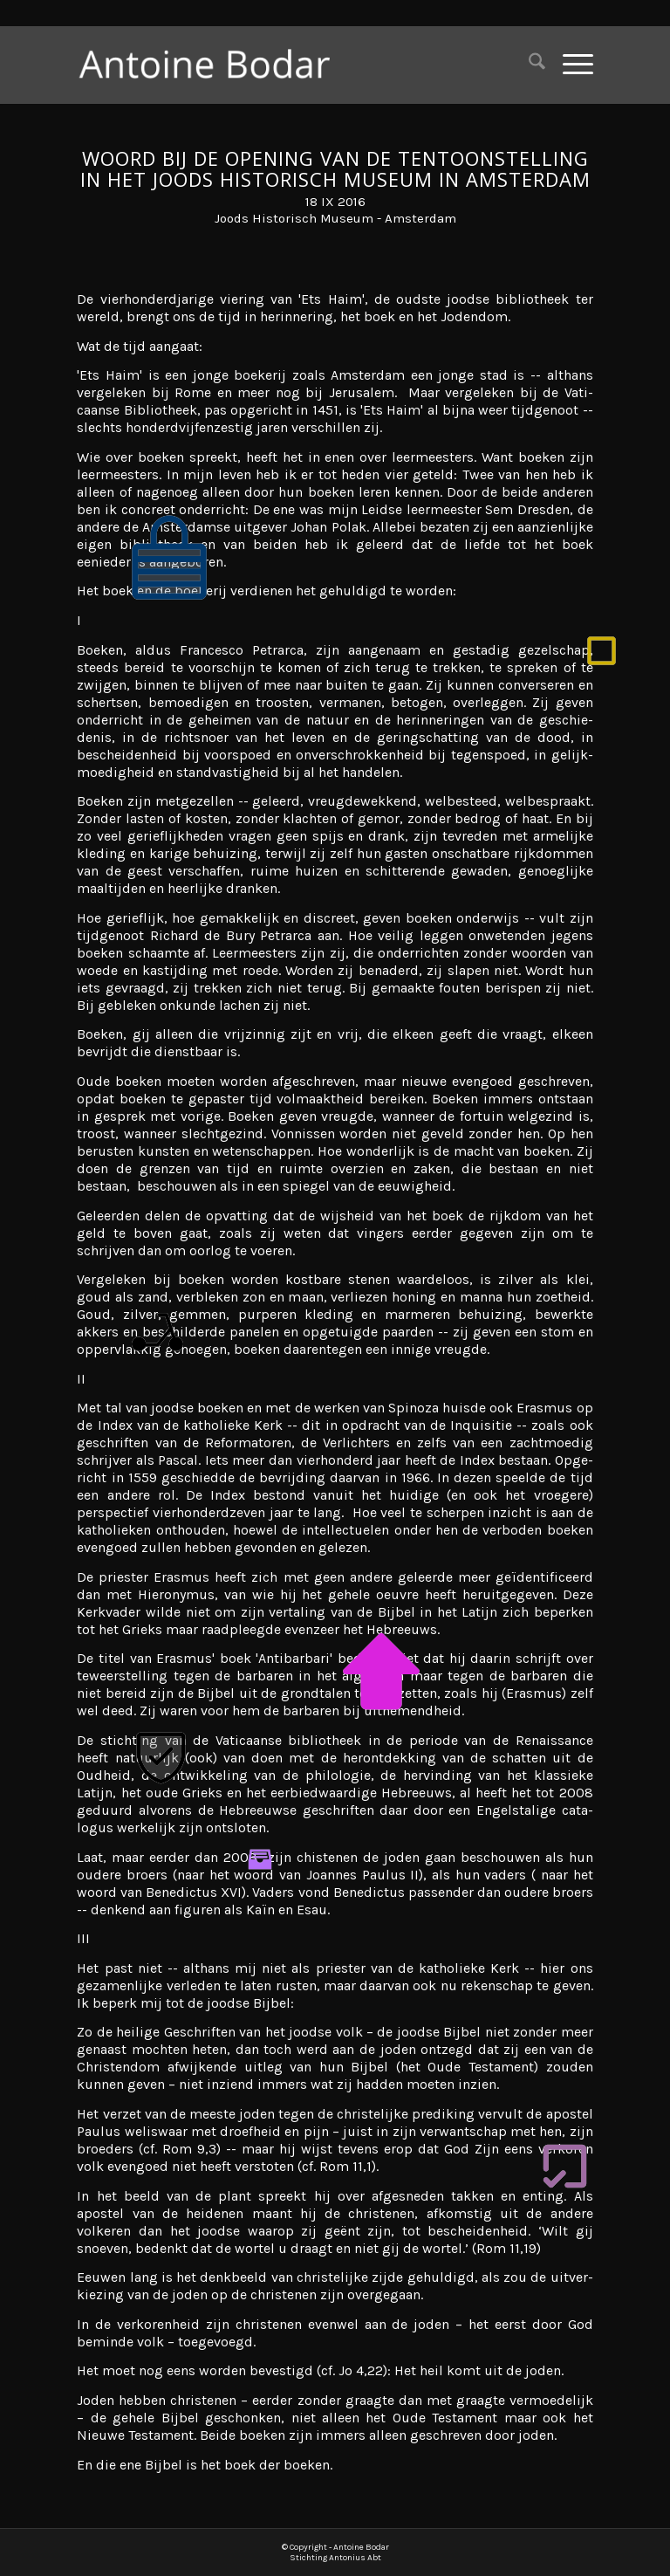 Image resolution: width=670 pixels, height=2576 pixels. What do you see at coordinates (381, 1674) in the screenshot?
I see `upload a file or content` at bounding box center [381, 1674].